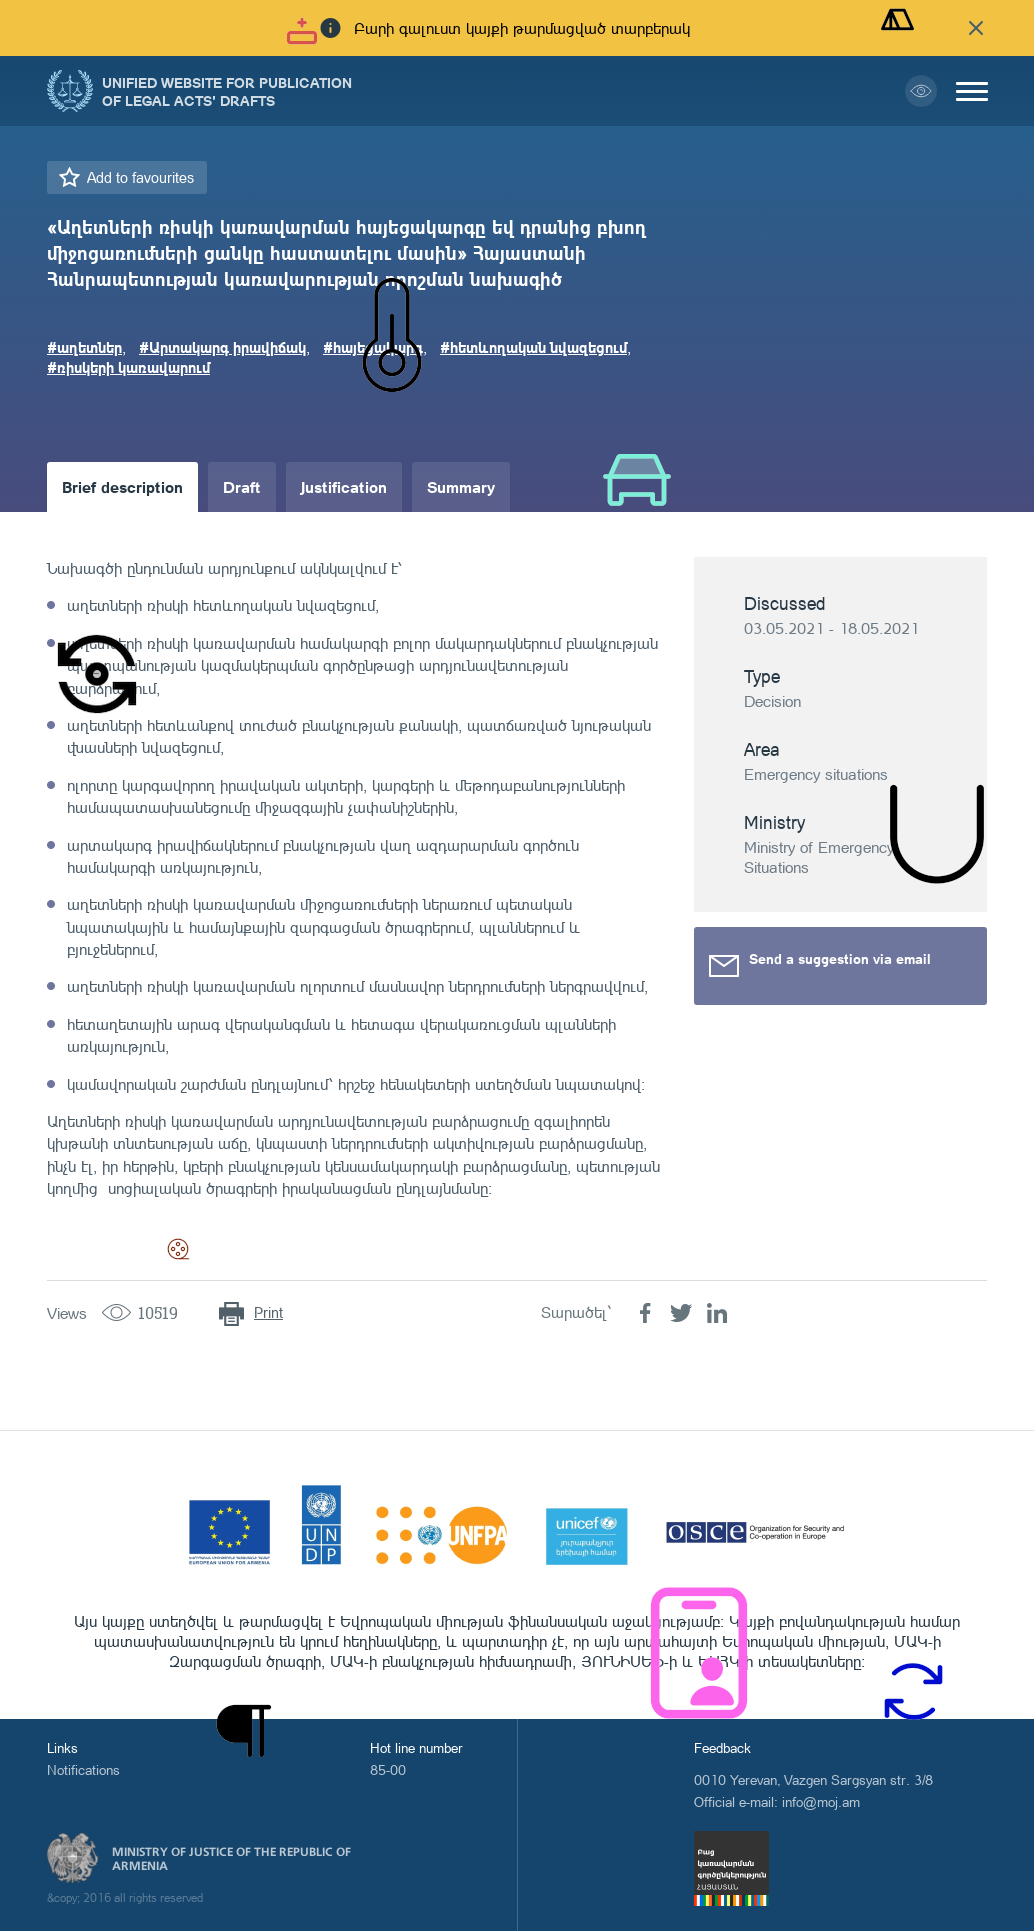  Describe the element at coordinates (97, 674) in the screenshot. I see `switch between front and rear camera` at that location.